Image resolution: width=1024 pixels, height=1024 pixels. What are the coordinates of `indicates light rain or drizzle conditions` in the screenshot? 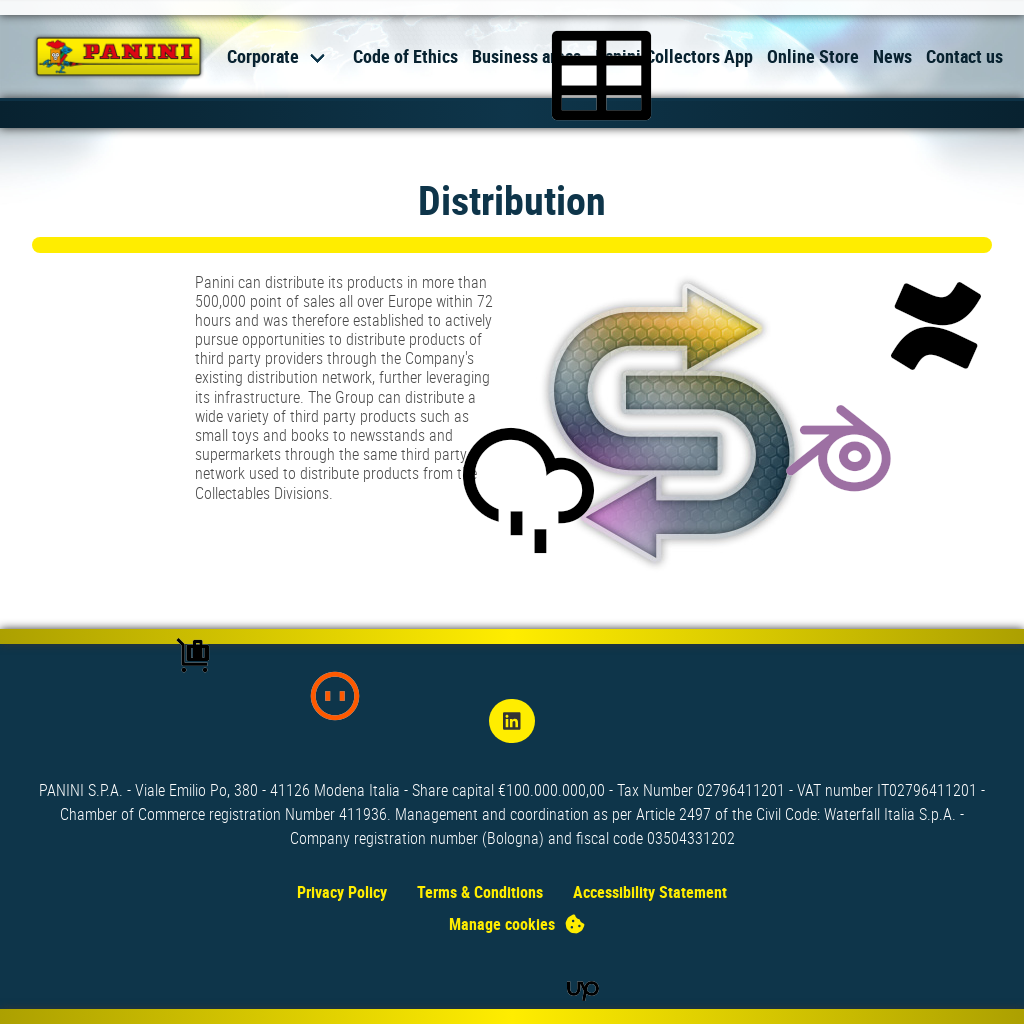 It's located at (528, 487).